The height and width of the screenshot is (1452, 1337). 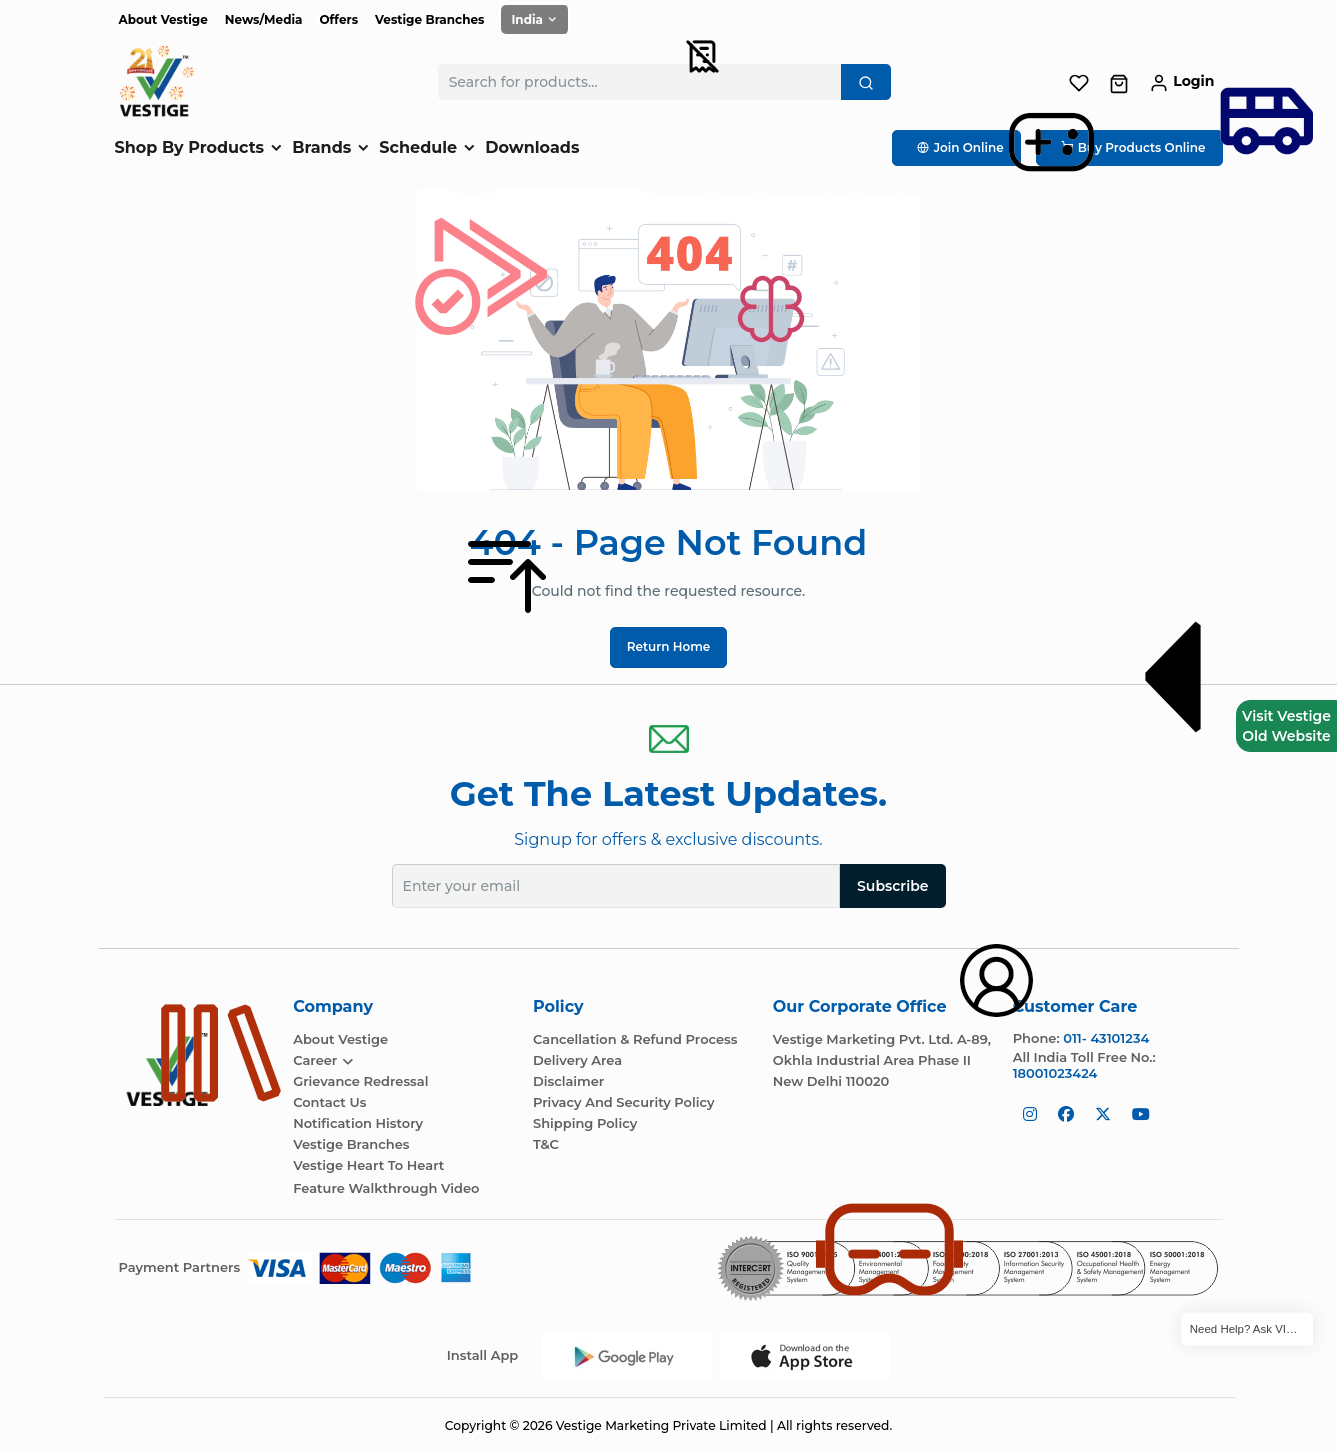 What do you see at coordinates (889, 1249) in the screenshot?
I see `access virtual reality settings or features` at bounding box center [889, 1249].